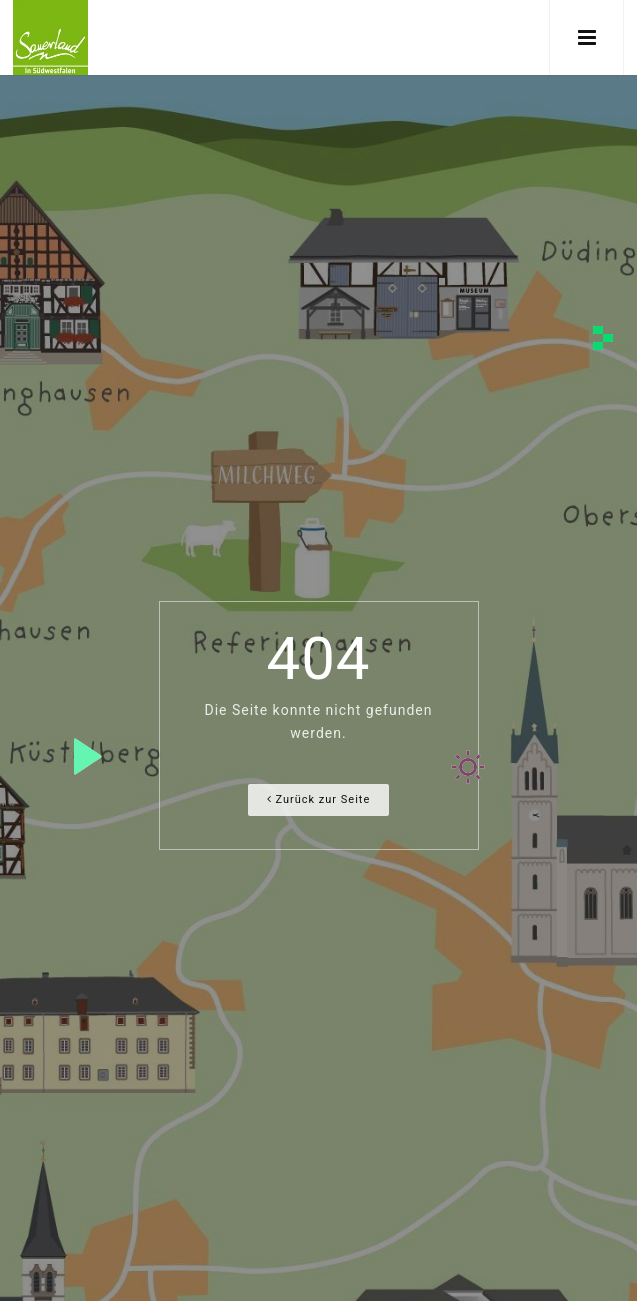 This screenshot has width=637, height=1301. Describe the element at coordinates (83, 756) in the screenshot. I see `play media content` at that location.